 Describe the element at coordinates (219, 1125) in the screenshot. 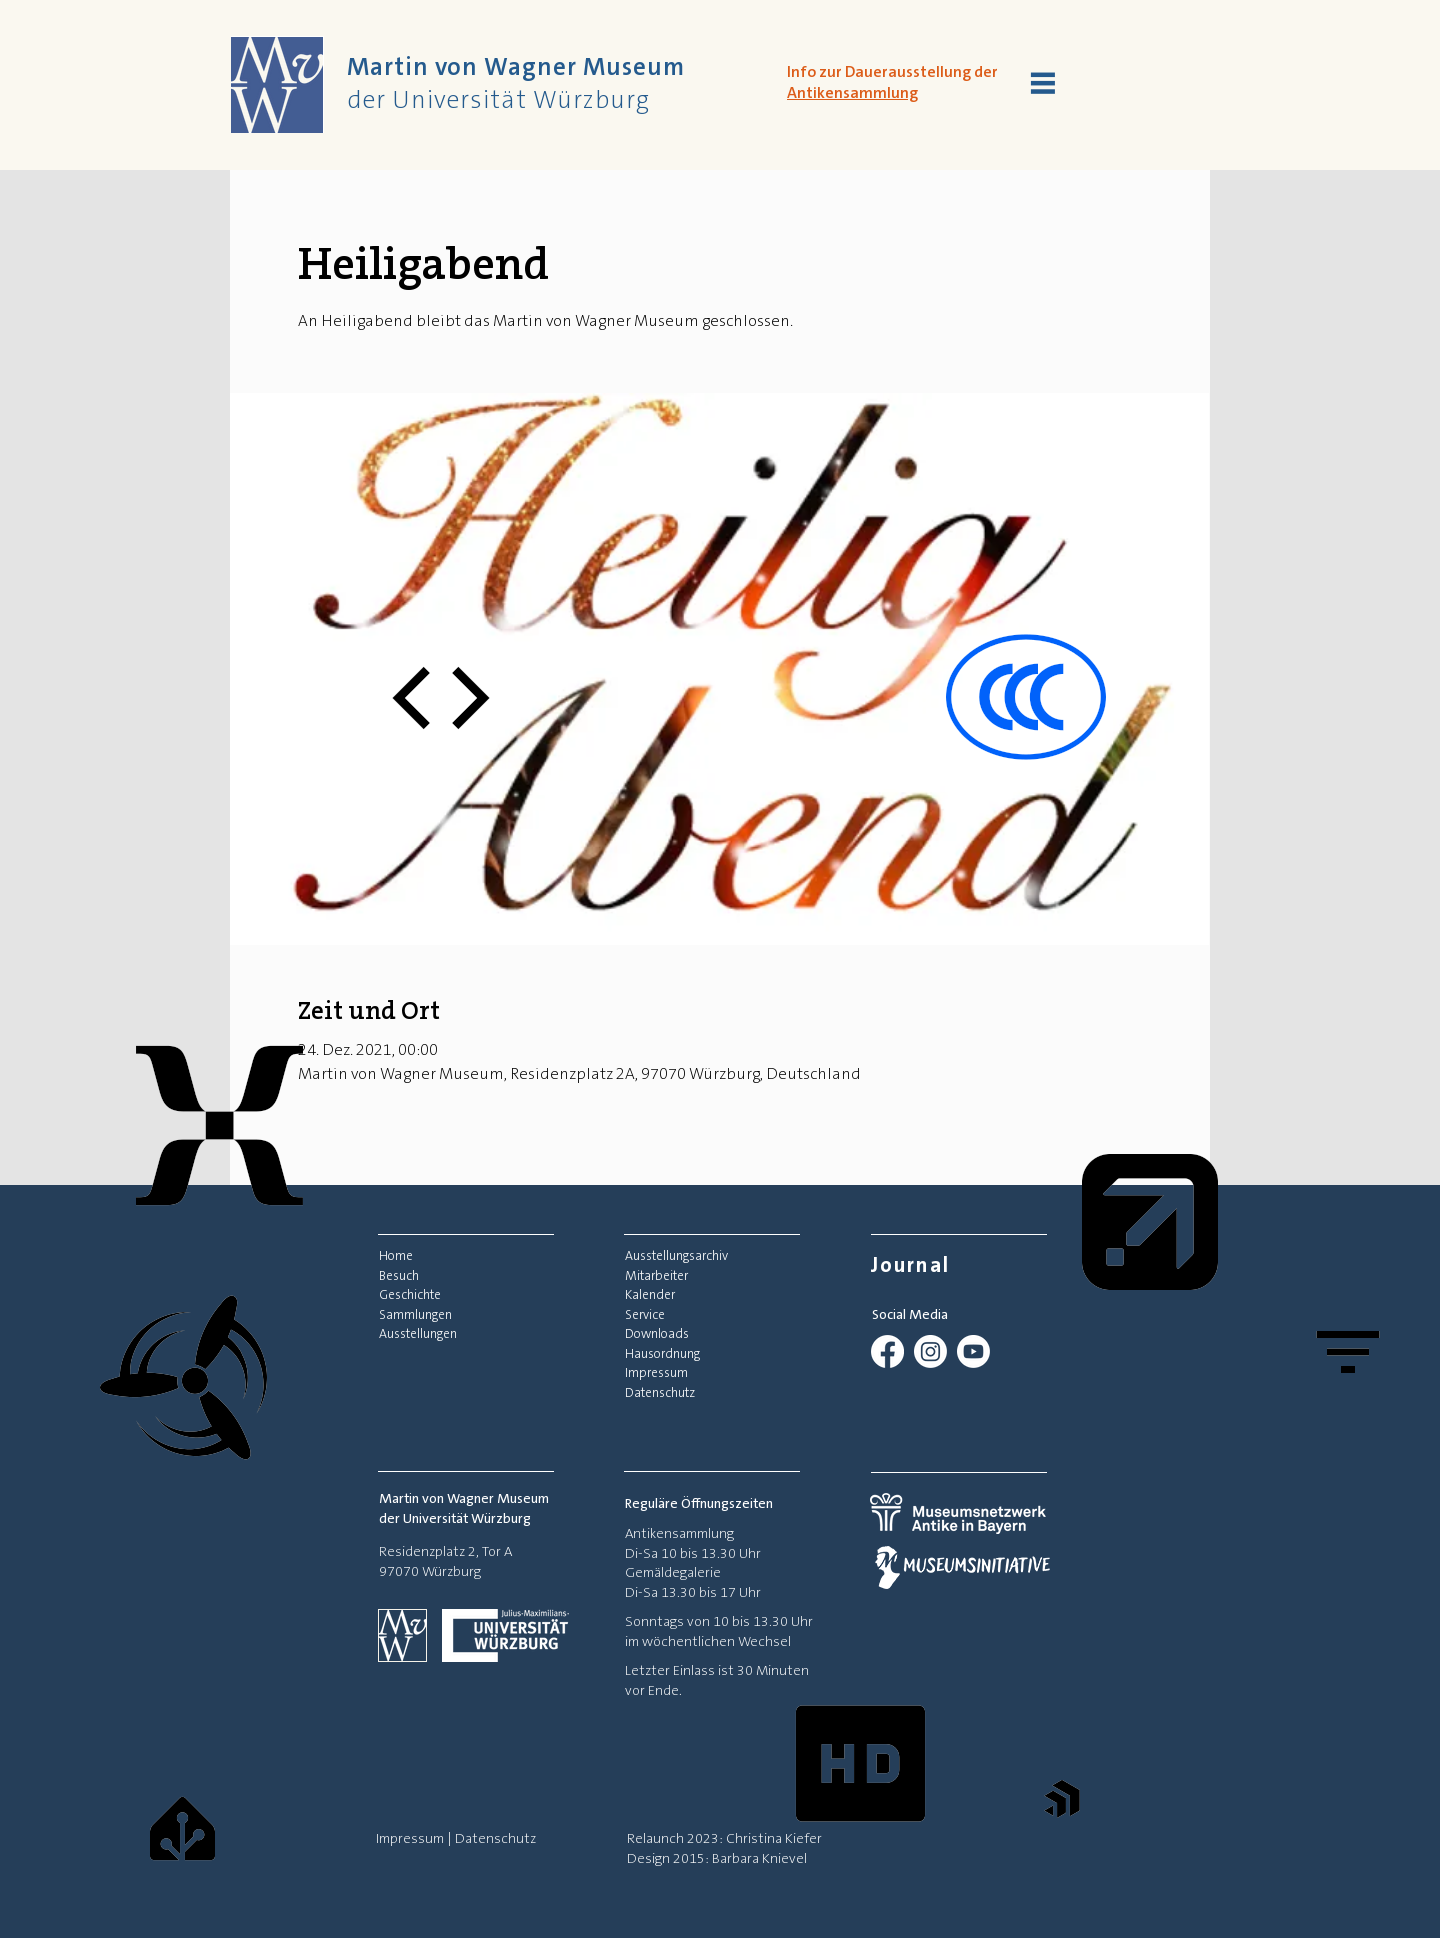

I see `mixpanel logo` at that location.